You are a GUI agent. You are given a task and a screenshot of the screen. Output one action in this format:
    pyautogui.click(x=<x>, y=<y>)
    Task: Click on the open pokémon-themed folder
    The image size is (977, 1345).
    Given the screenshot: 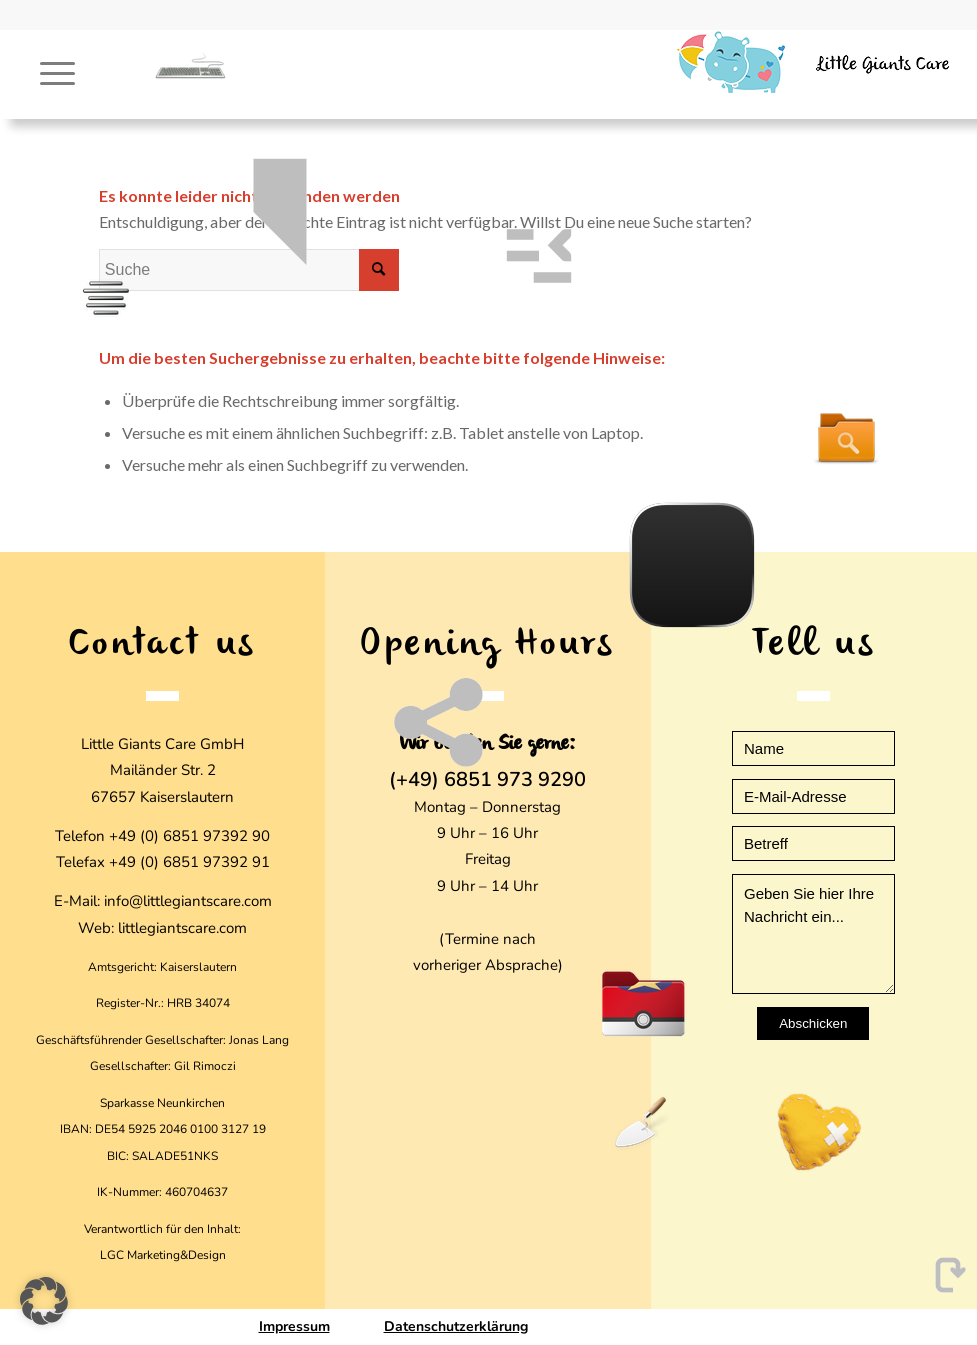 What is the action you would take?
    pyautogui.click(x=643, y=1006)
    